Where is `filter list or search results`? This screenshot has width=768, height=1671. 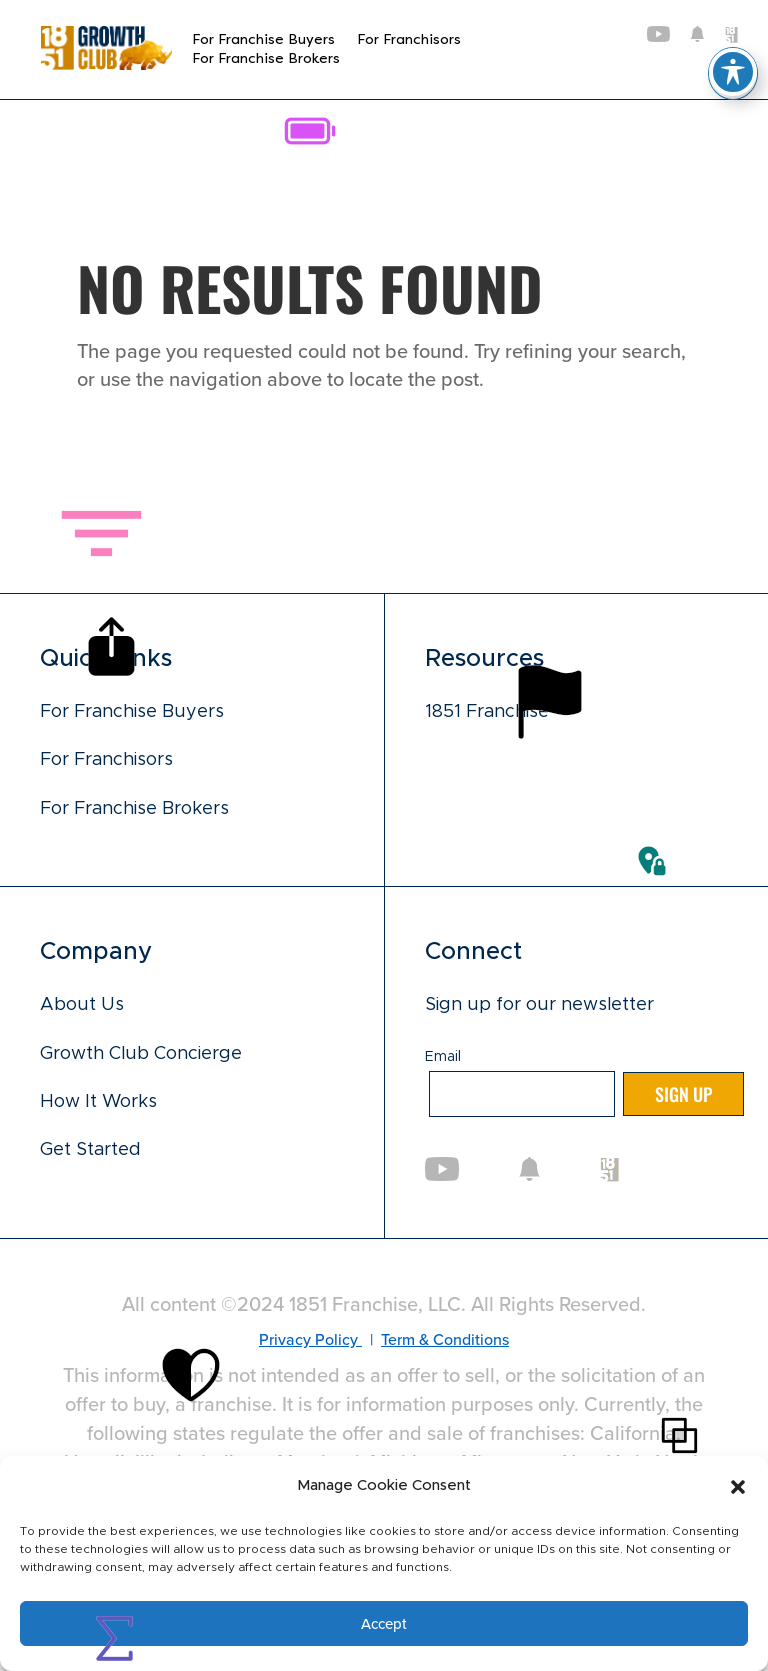
filter list or search results is located at coordinates (101, 533).